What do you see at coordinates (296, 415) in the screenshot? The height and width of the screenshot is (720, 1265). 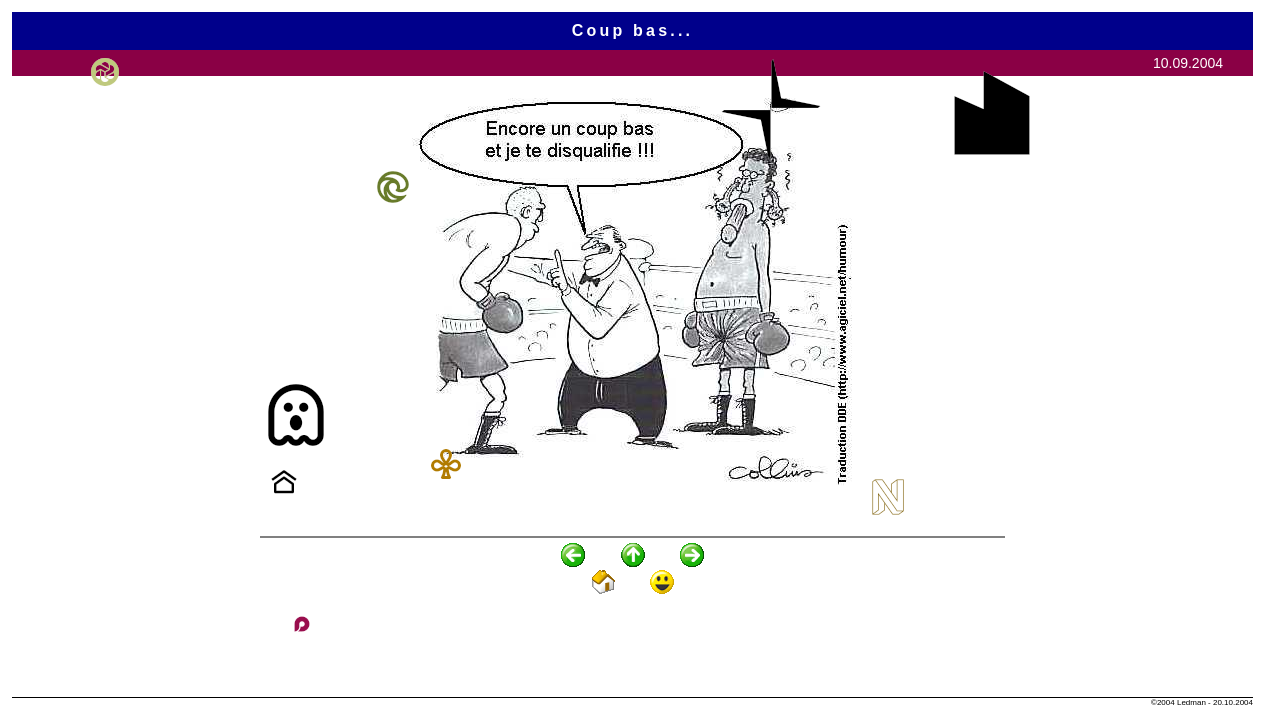 I see `toggle ghost mode or anonymous browsing` at bounding box center [296, 415].